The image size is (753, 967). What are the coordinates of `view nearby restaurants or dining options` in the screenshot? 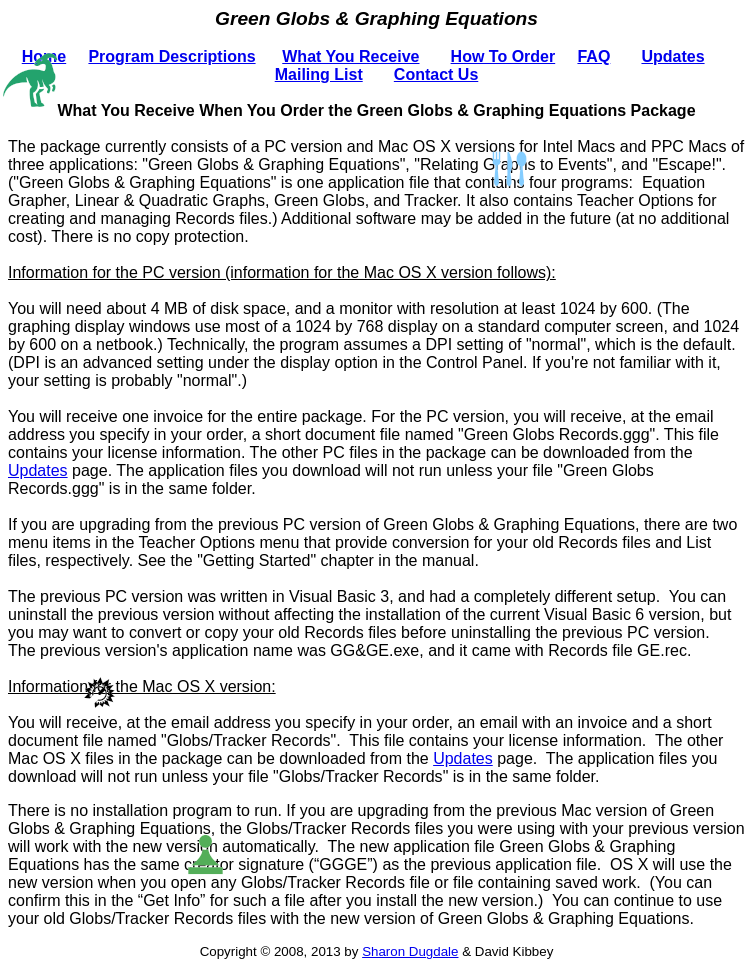 It's located at (509, 169).